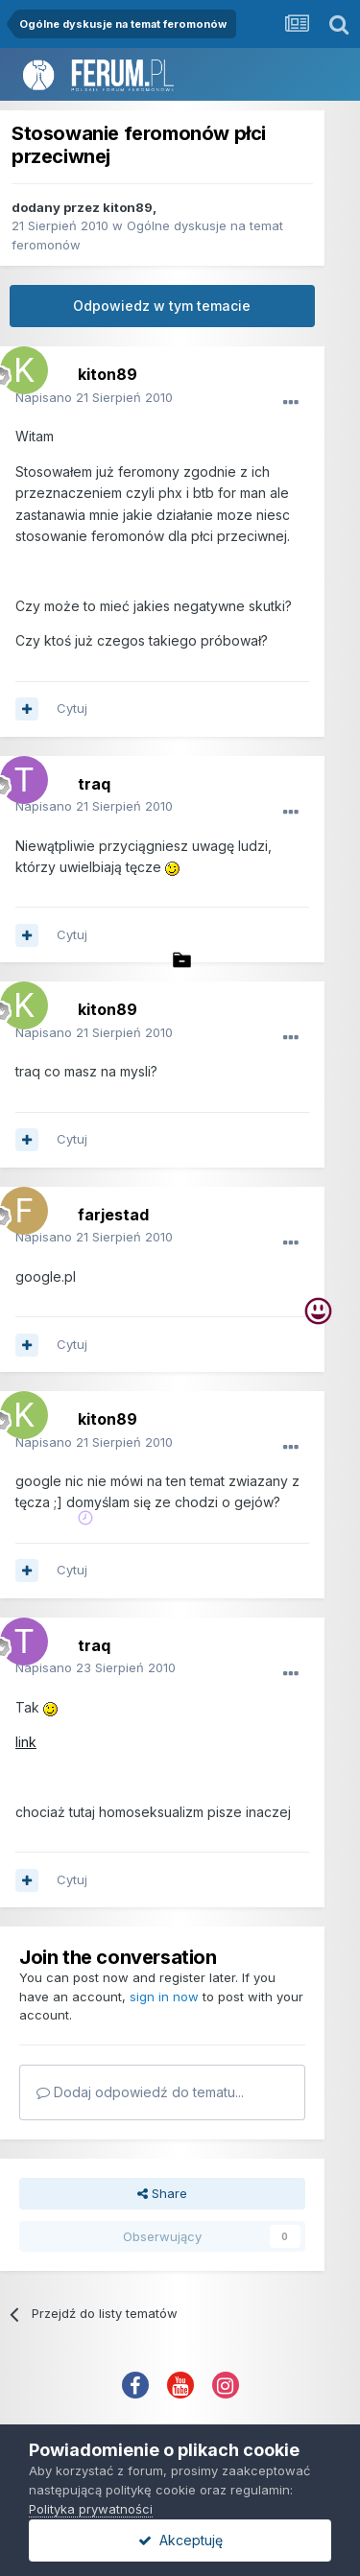 Image resolution: width=360 pixels, height=2576 pixels. What do you see at coordinates (318, 1311) in the screenshot?
I see `insert a grinning emoji into your message` at bounding box center [318, 1311].